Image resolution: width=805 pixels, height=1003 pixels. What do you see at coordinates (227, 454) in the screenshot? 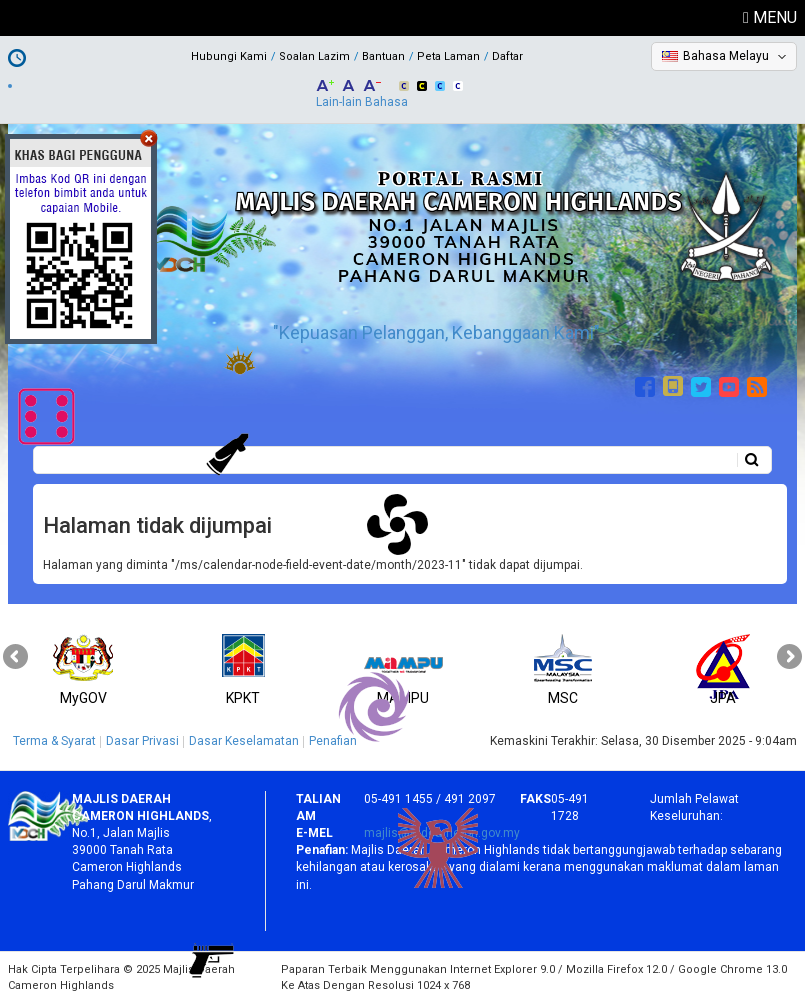
I see `select or equip weapon attachment` at bounding box center [227, 454].